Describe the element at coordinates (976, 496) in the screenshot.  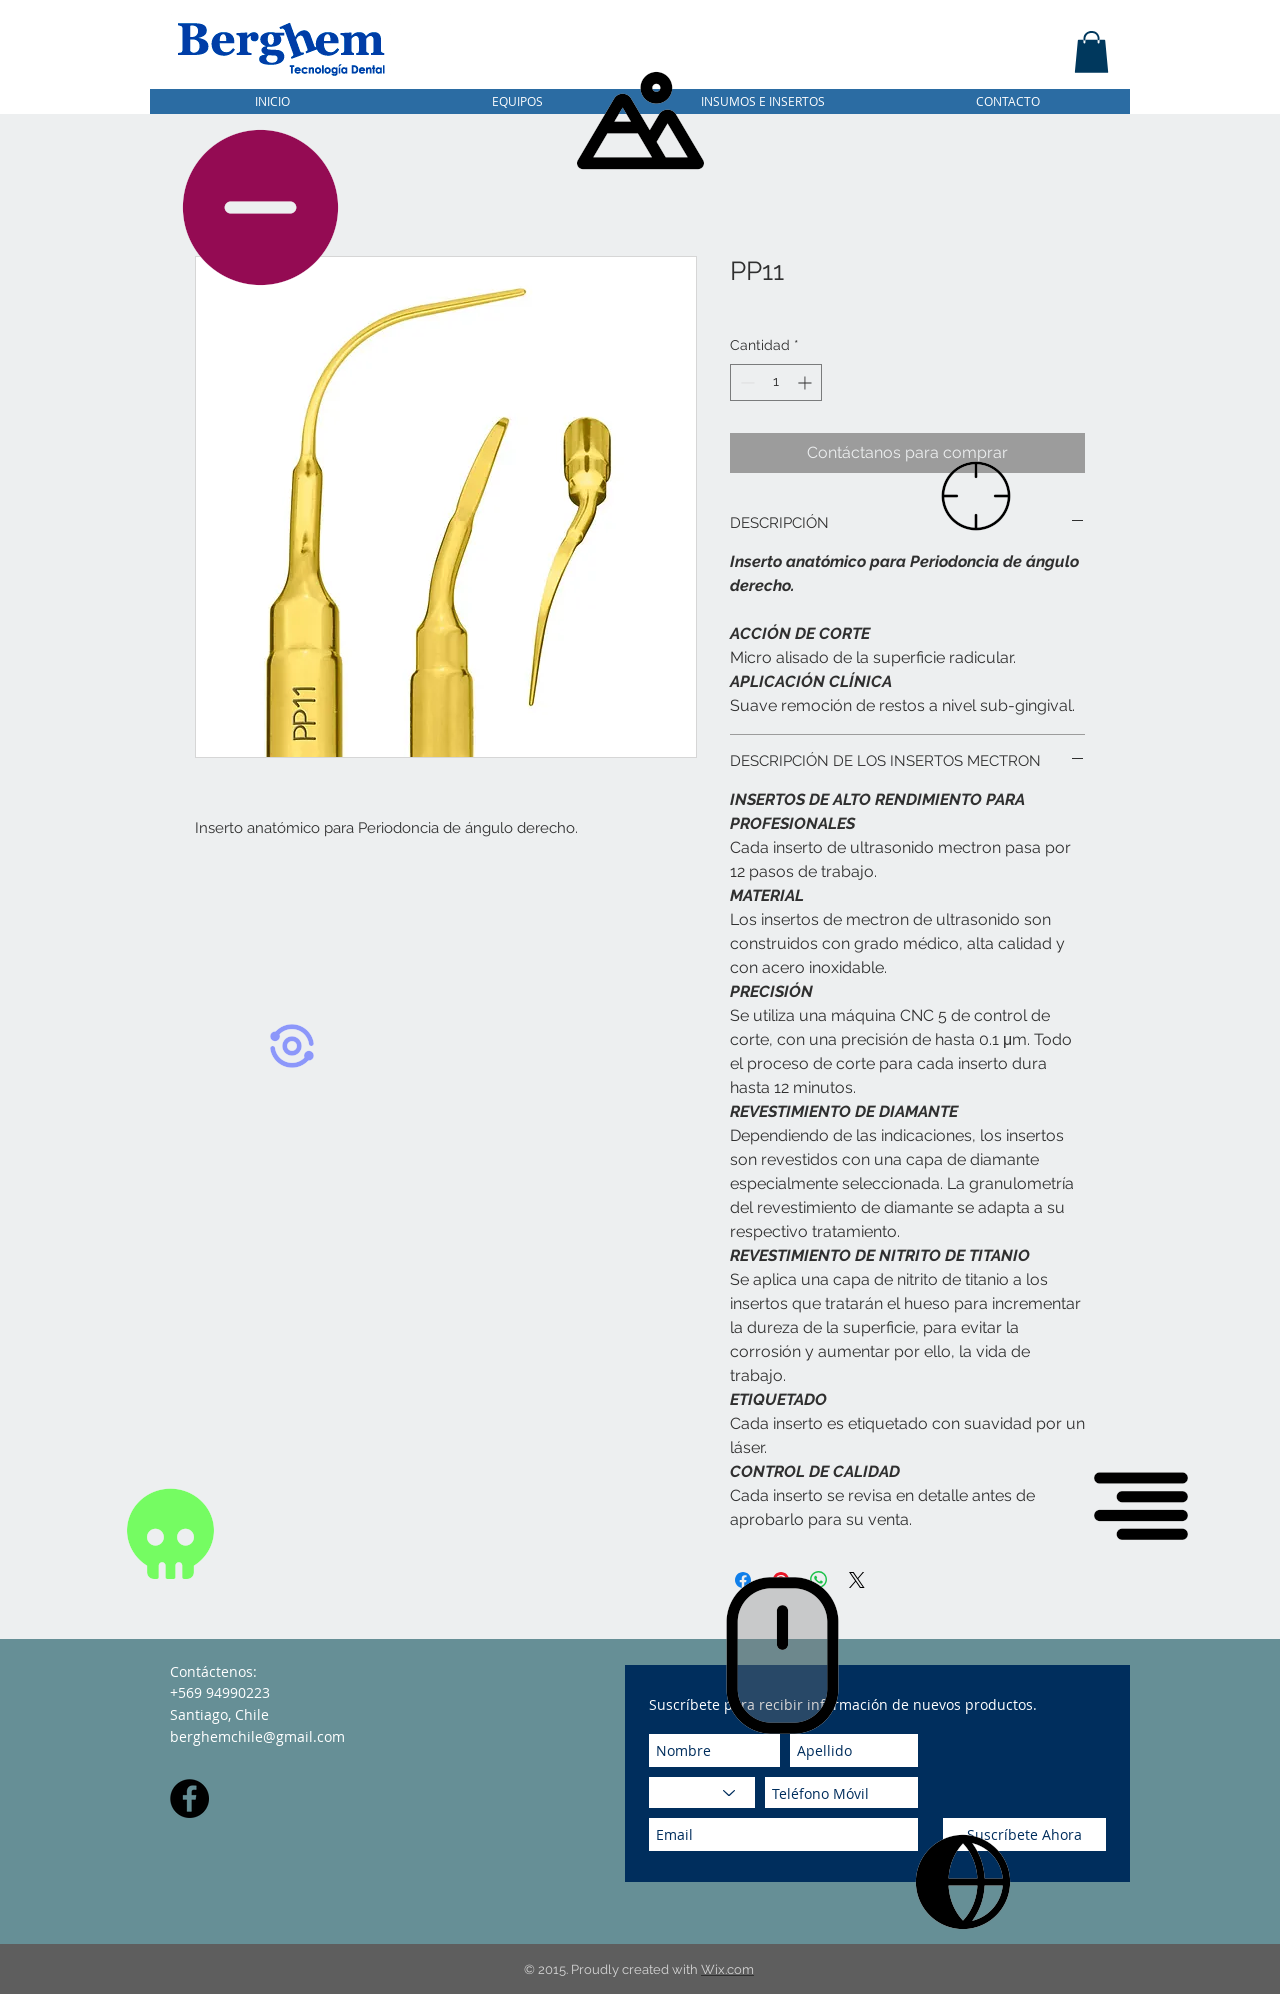
I see `center map on current location` at that location.